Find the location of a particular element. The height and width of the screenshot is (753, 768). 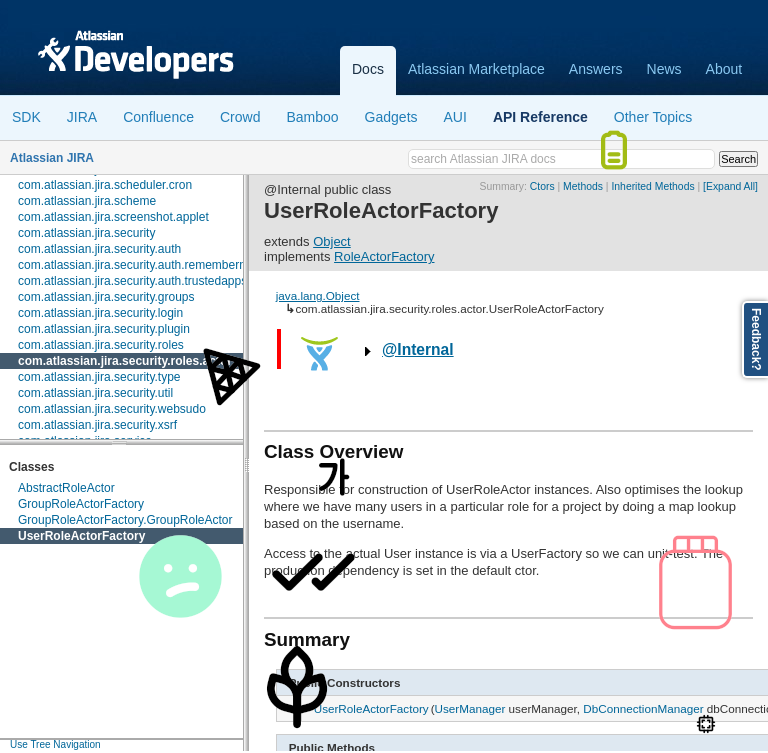

switch to korean keyboard input is located at coordinates (333, 477).